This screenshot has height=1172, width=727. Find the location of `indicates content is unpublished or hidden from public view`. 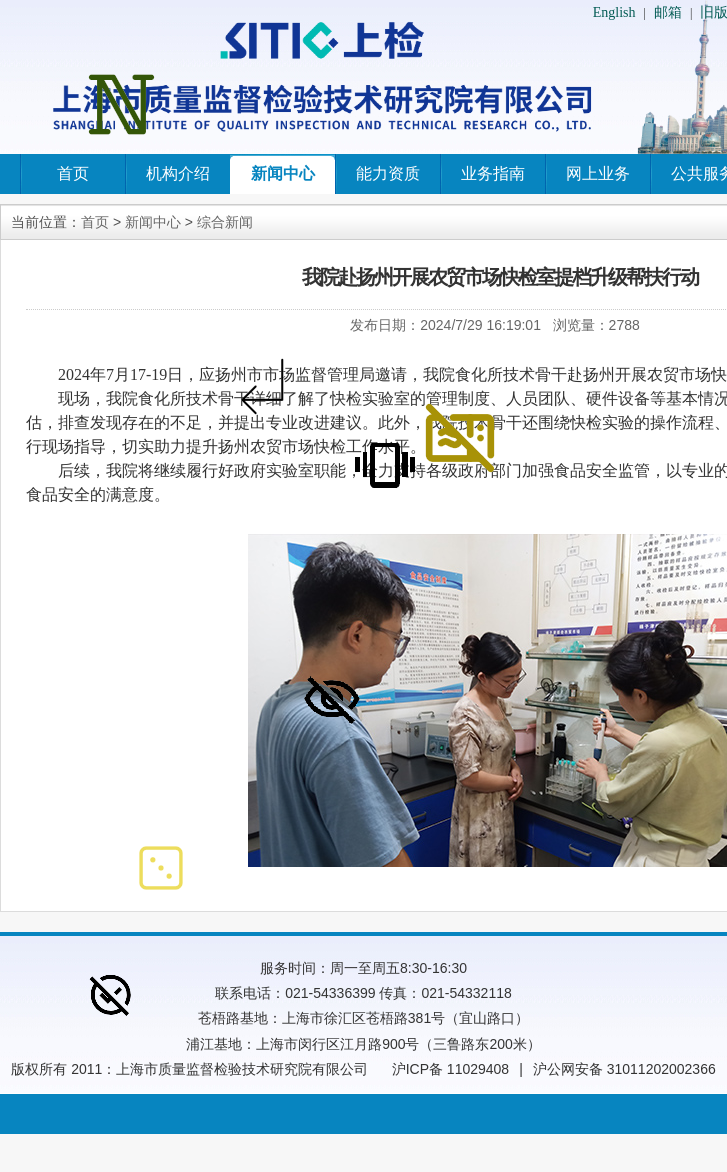

indicates content is unpublished or hidden from public view is located at coordinates (111, 995).